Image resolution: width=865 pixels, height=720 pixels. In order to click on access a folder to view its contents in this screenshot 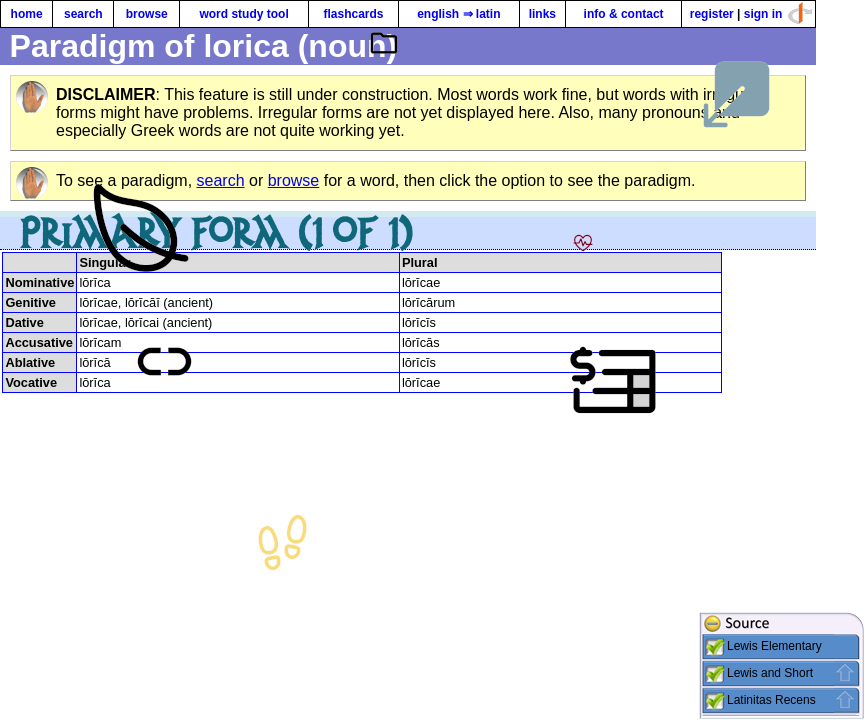, I will do `click(384, 43)`.